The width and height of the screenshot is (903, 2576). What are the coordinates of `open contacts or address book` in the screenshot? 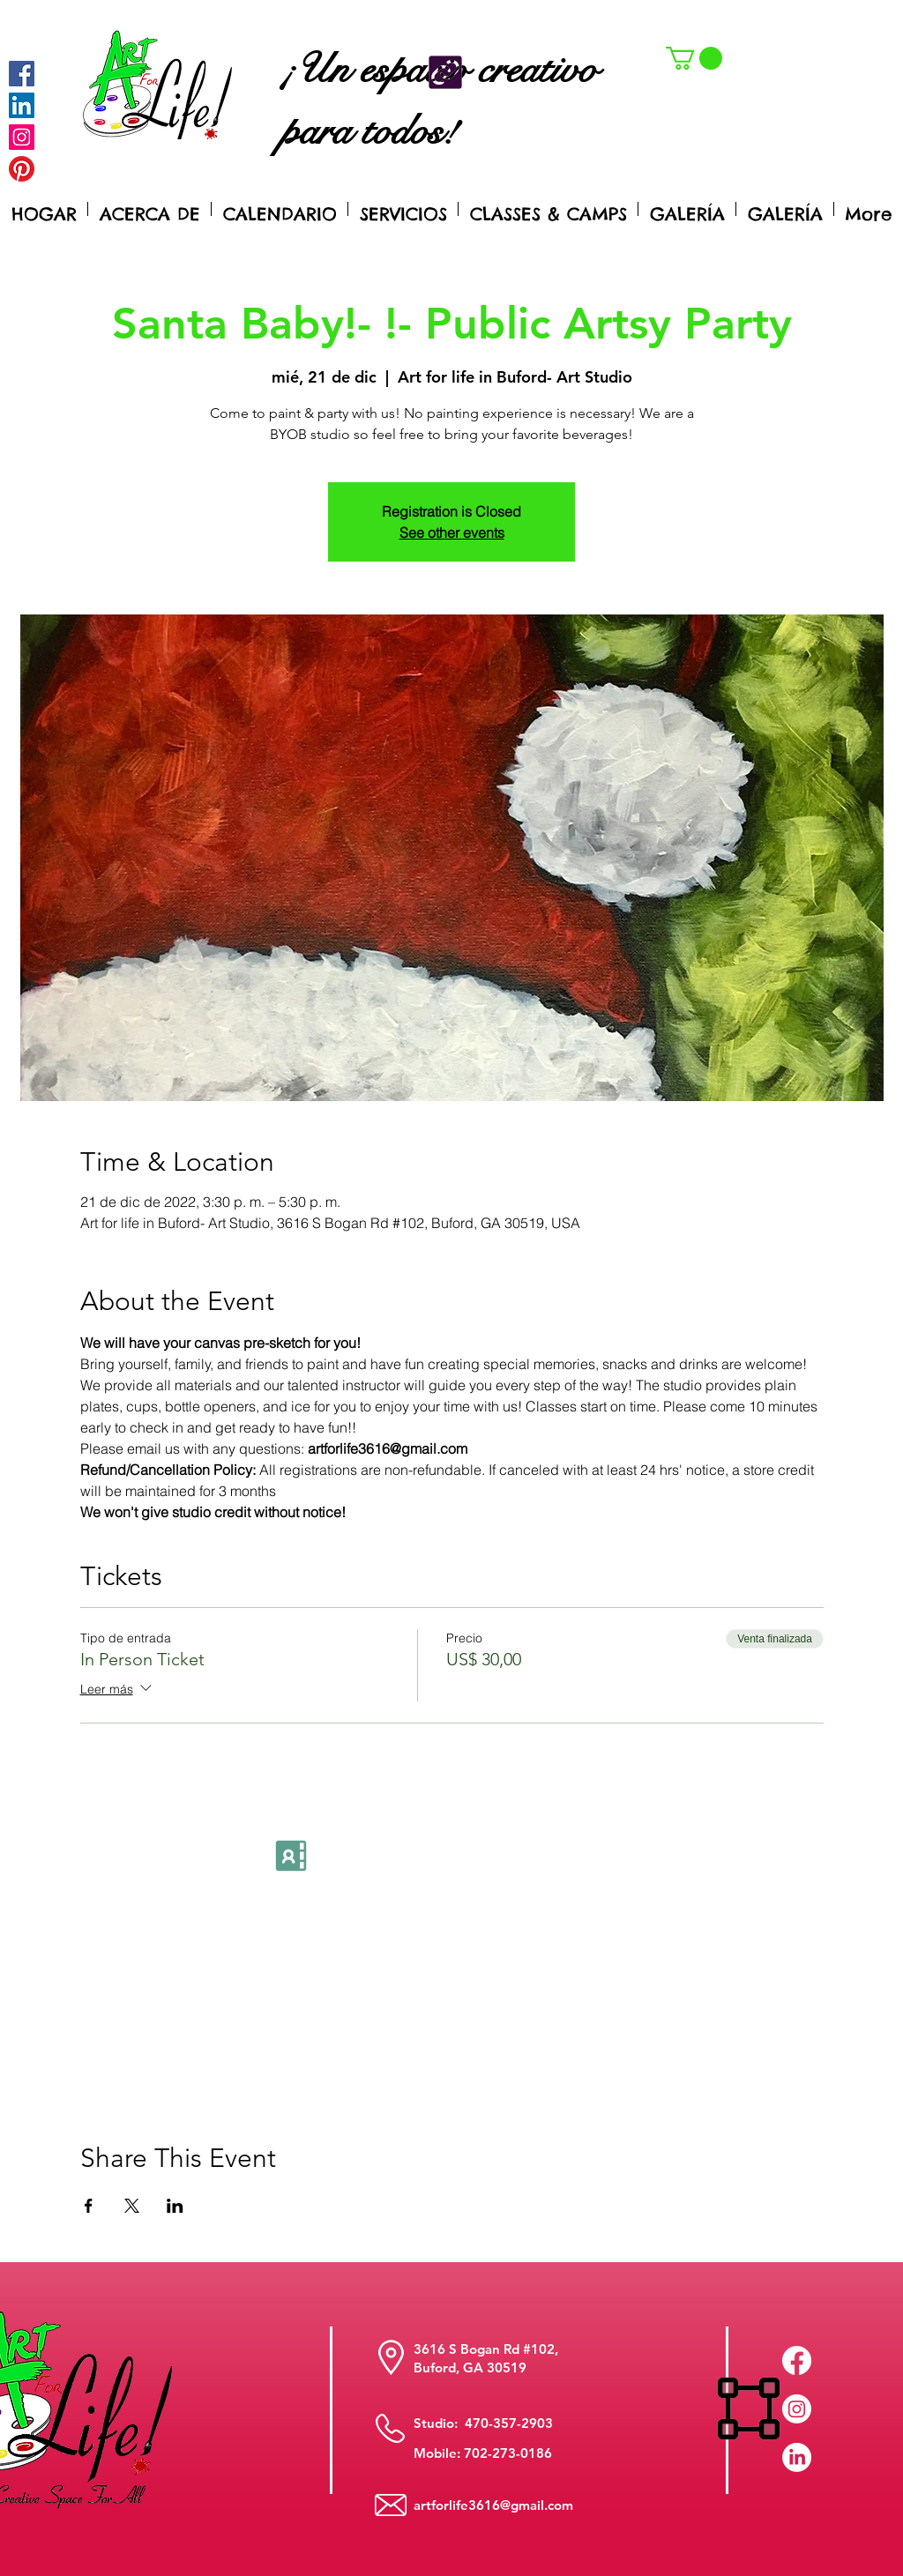 It's located at (291, 1856).